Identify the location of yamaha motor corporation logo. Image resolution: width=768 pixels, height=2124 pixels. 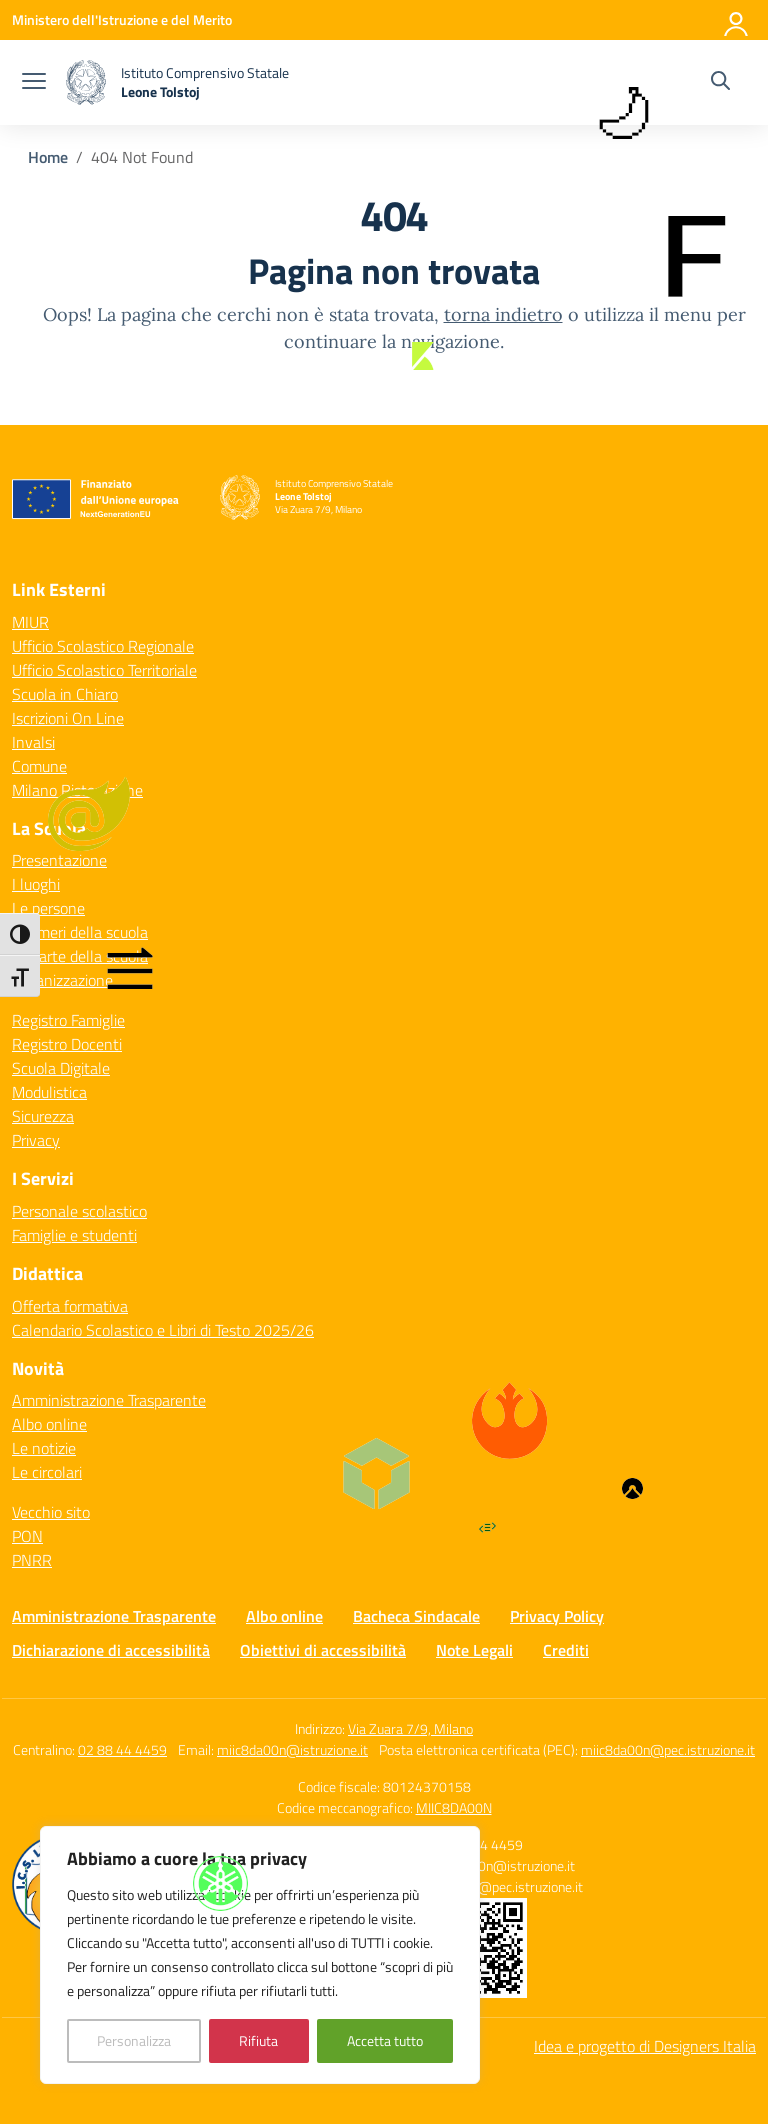
(220, 1883).